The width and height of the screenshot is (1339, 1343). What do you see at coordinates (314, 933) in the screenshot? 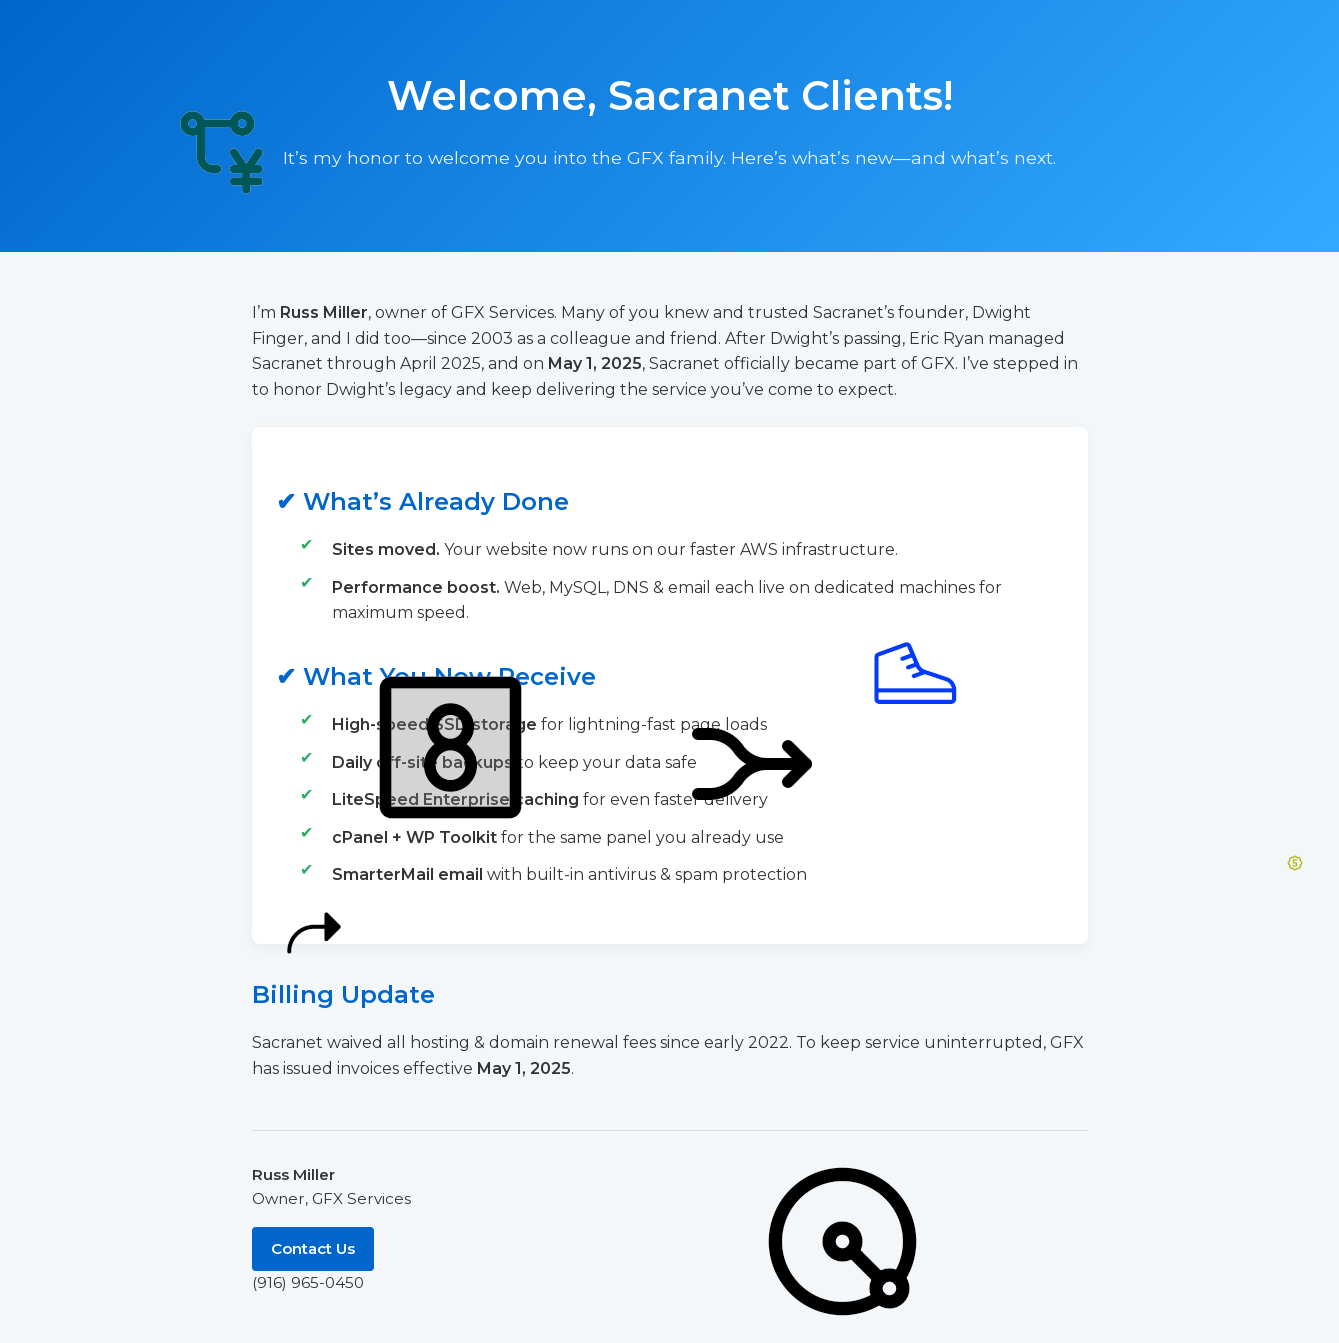
I see `share or forward content` at bounding box center [314, 933].